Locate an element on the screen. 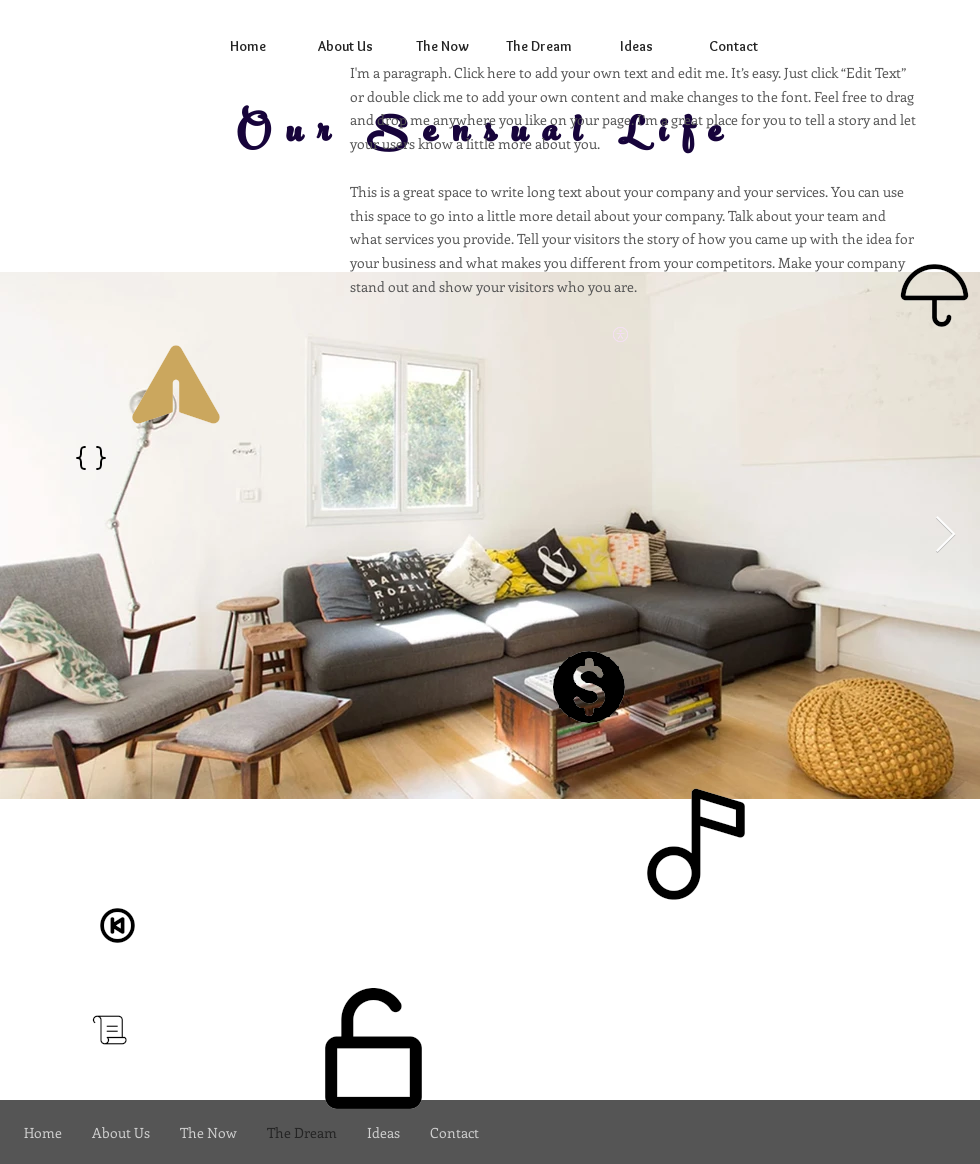 The width and height of the screenshot is (980, 1164). view or edit code is located at coordinates (91, 458).